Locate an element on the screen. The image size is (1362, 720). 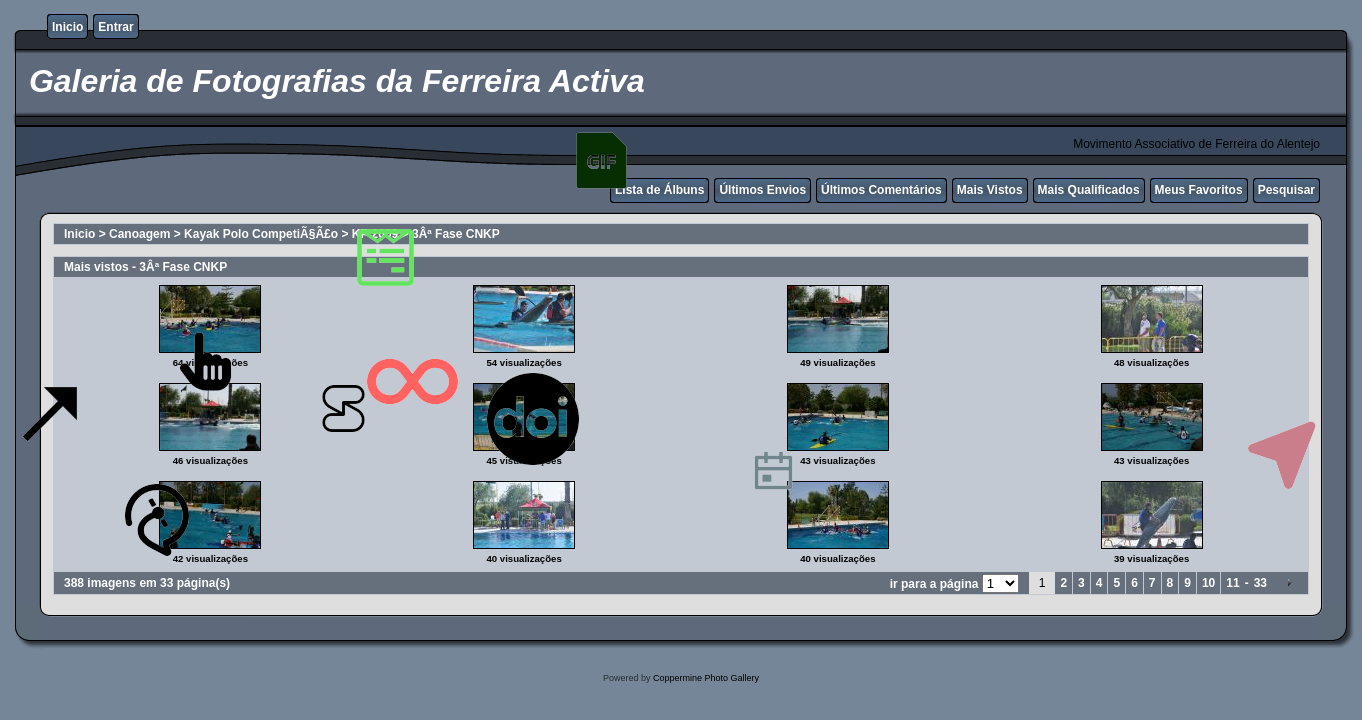
digital object identifier (DOI) logo is located at coordinates (533, 419).